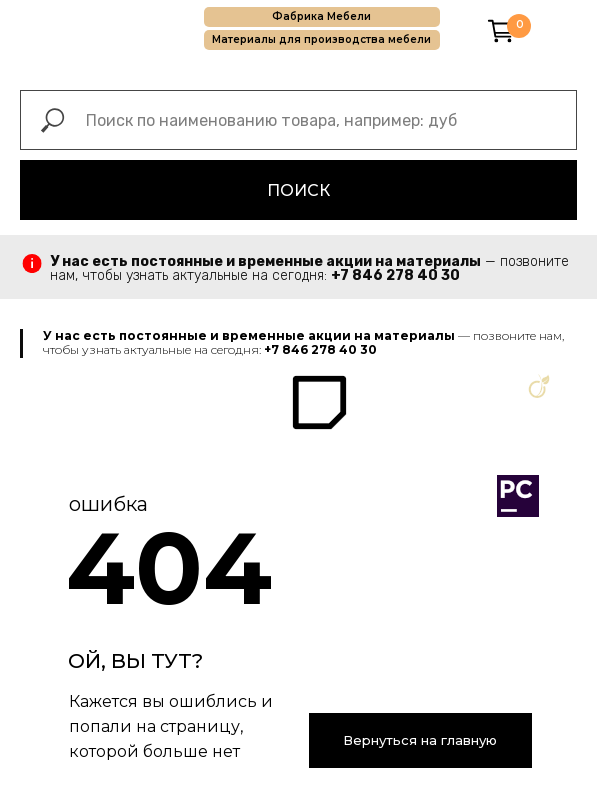 Image resolution: width=597 pixels, height=807 pixels. What do you see at coordinates (539, 386) in the screenshot?
I see `link to viadeo professional network profile` at bounding box center [539, 386].